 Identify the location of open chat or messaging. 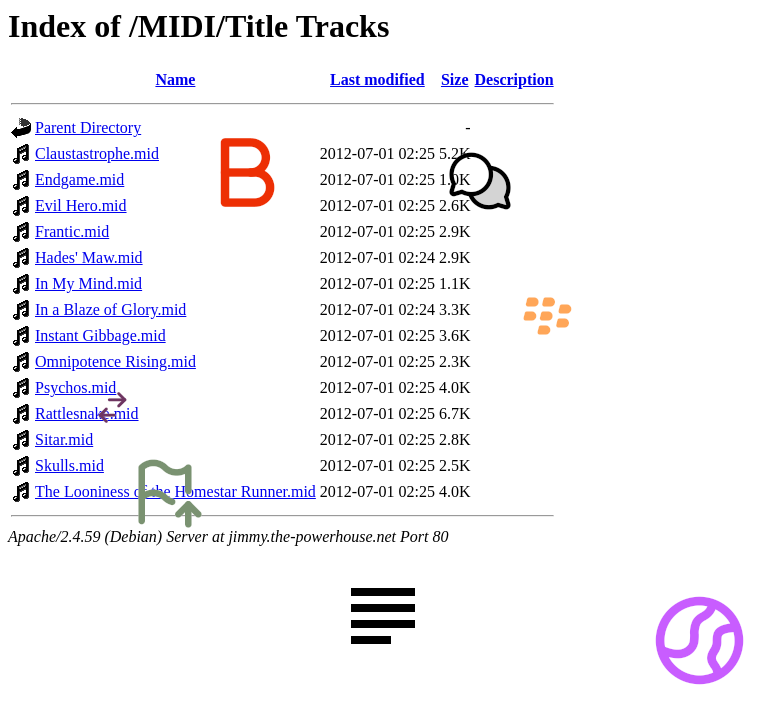
(480, 181).